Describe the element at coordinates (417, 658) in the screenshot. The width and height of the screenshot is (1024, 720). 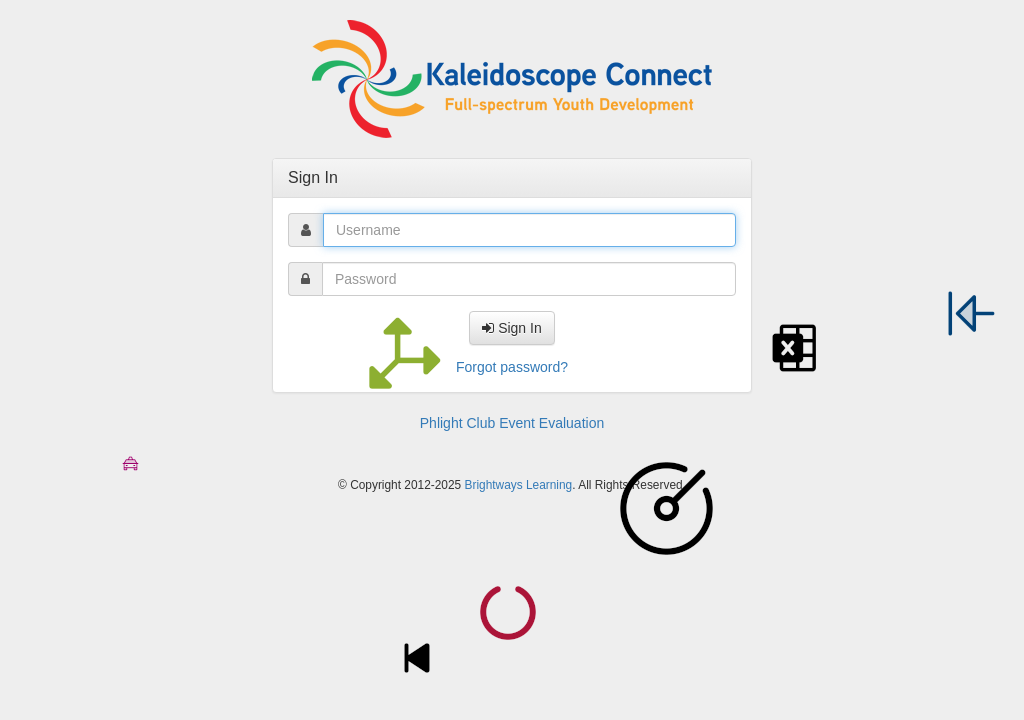
I see `skip to previous track` at that location.